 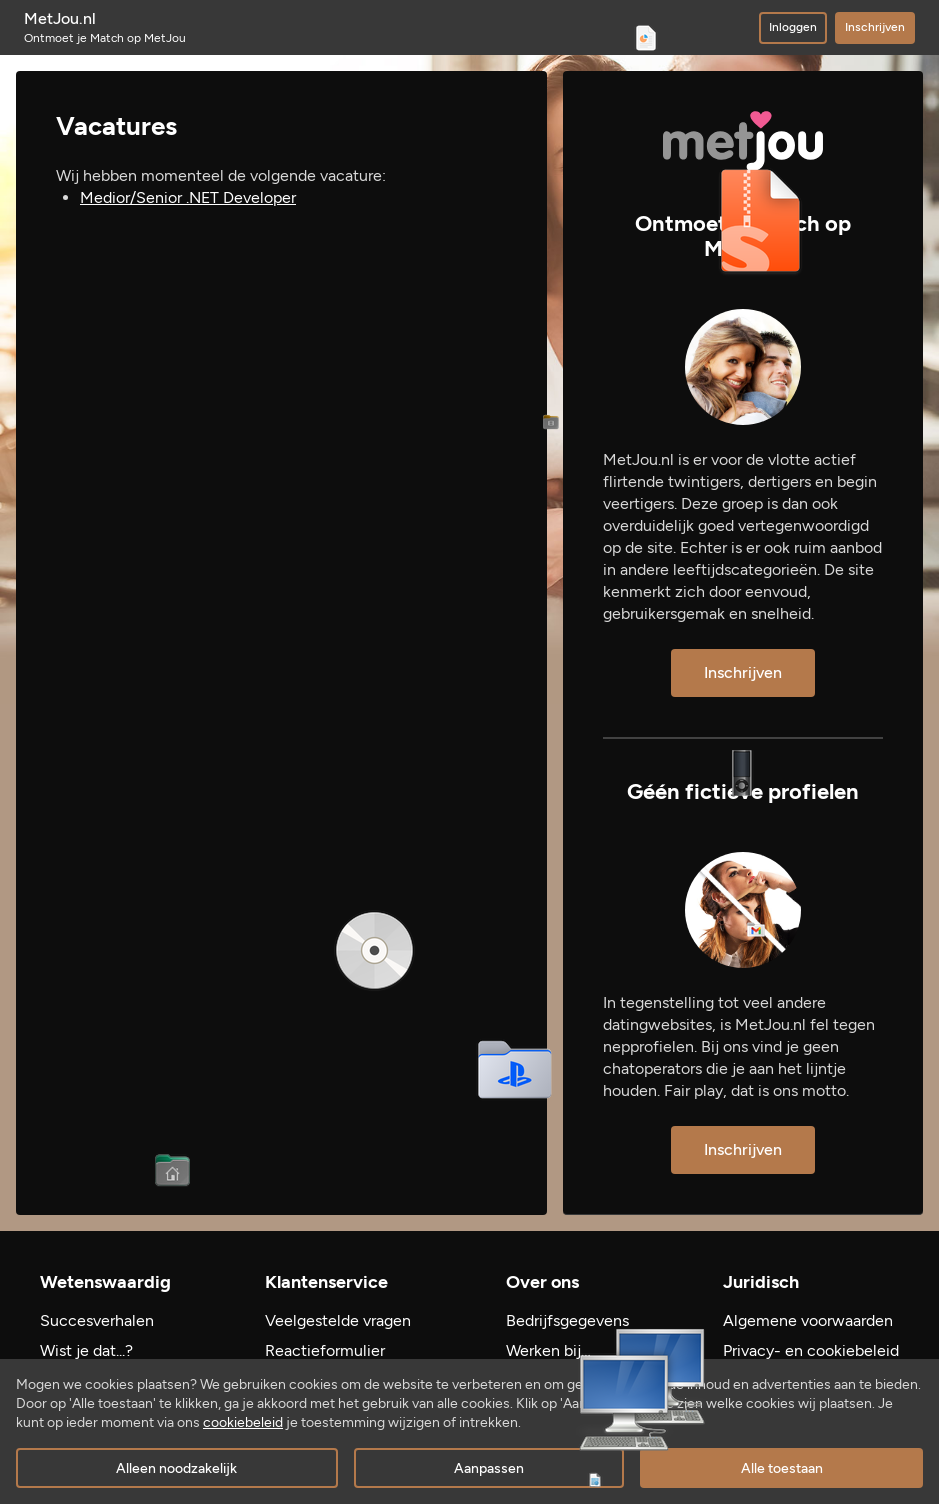 What do you see at coordinates (741, 773) in the screenshot?
I see `manage connected iPod device` at bounding box center [741, 773].